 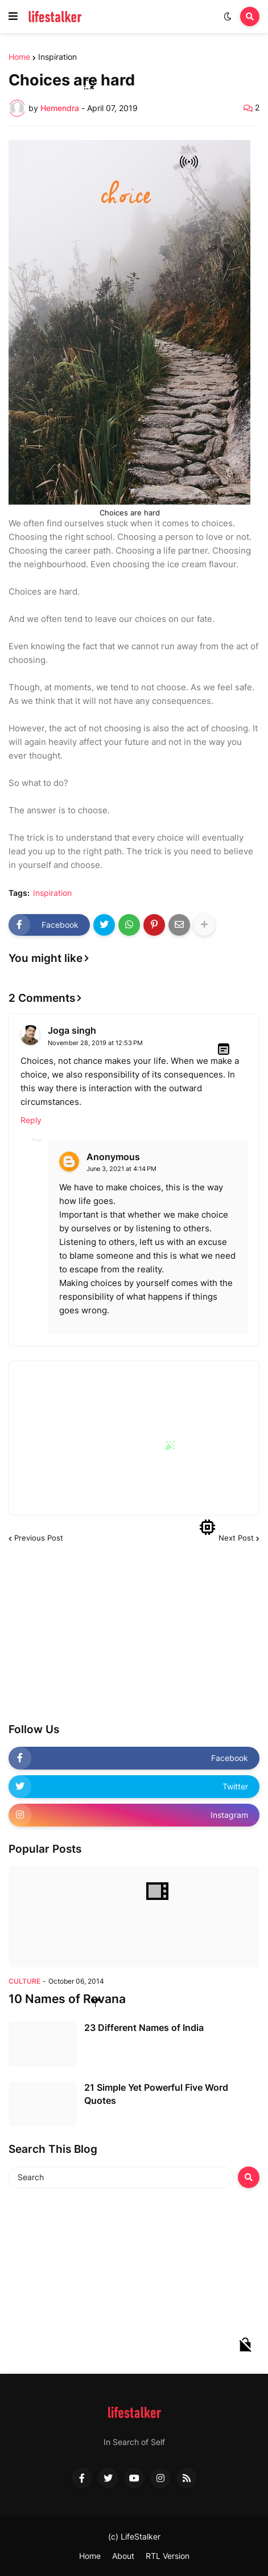 What do you see at coordinates (207, 1527) in the screenshot?
I see `view device memory or storage info` at bounding box center [207, 1527].